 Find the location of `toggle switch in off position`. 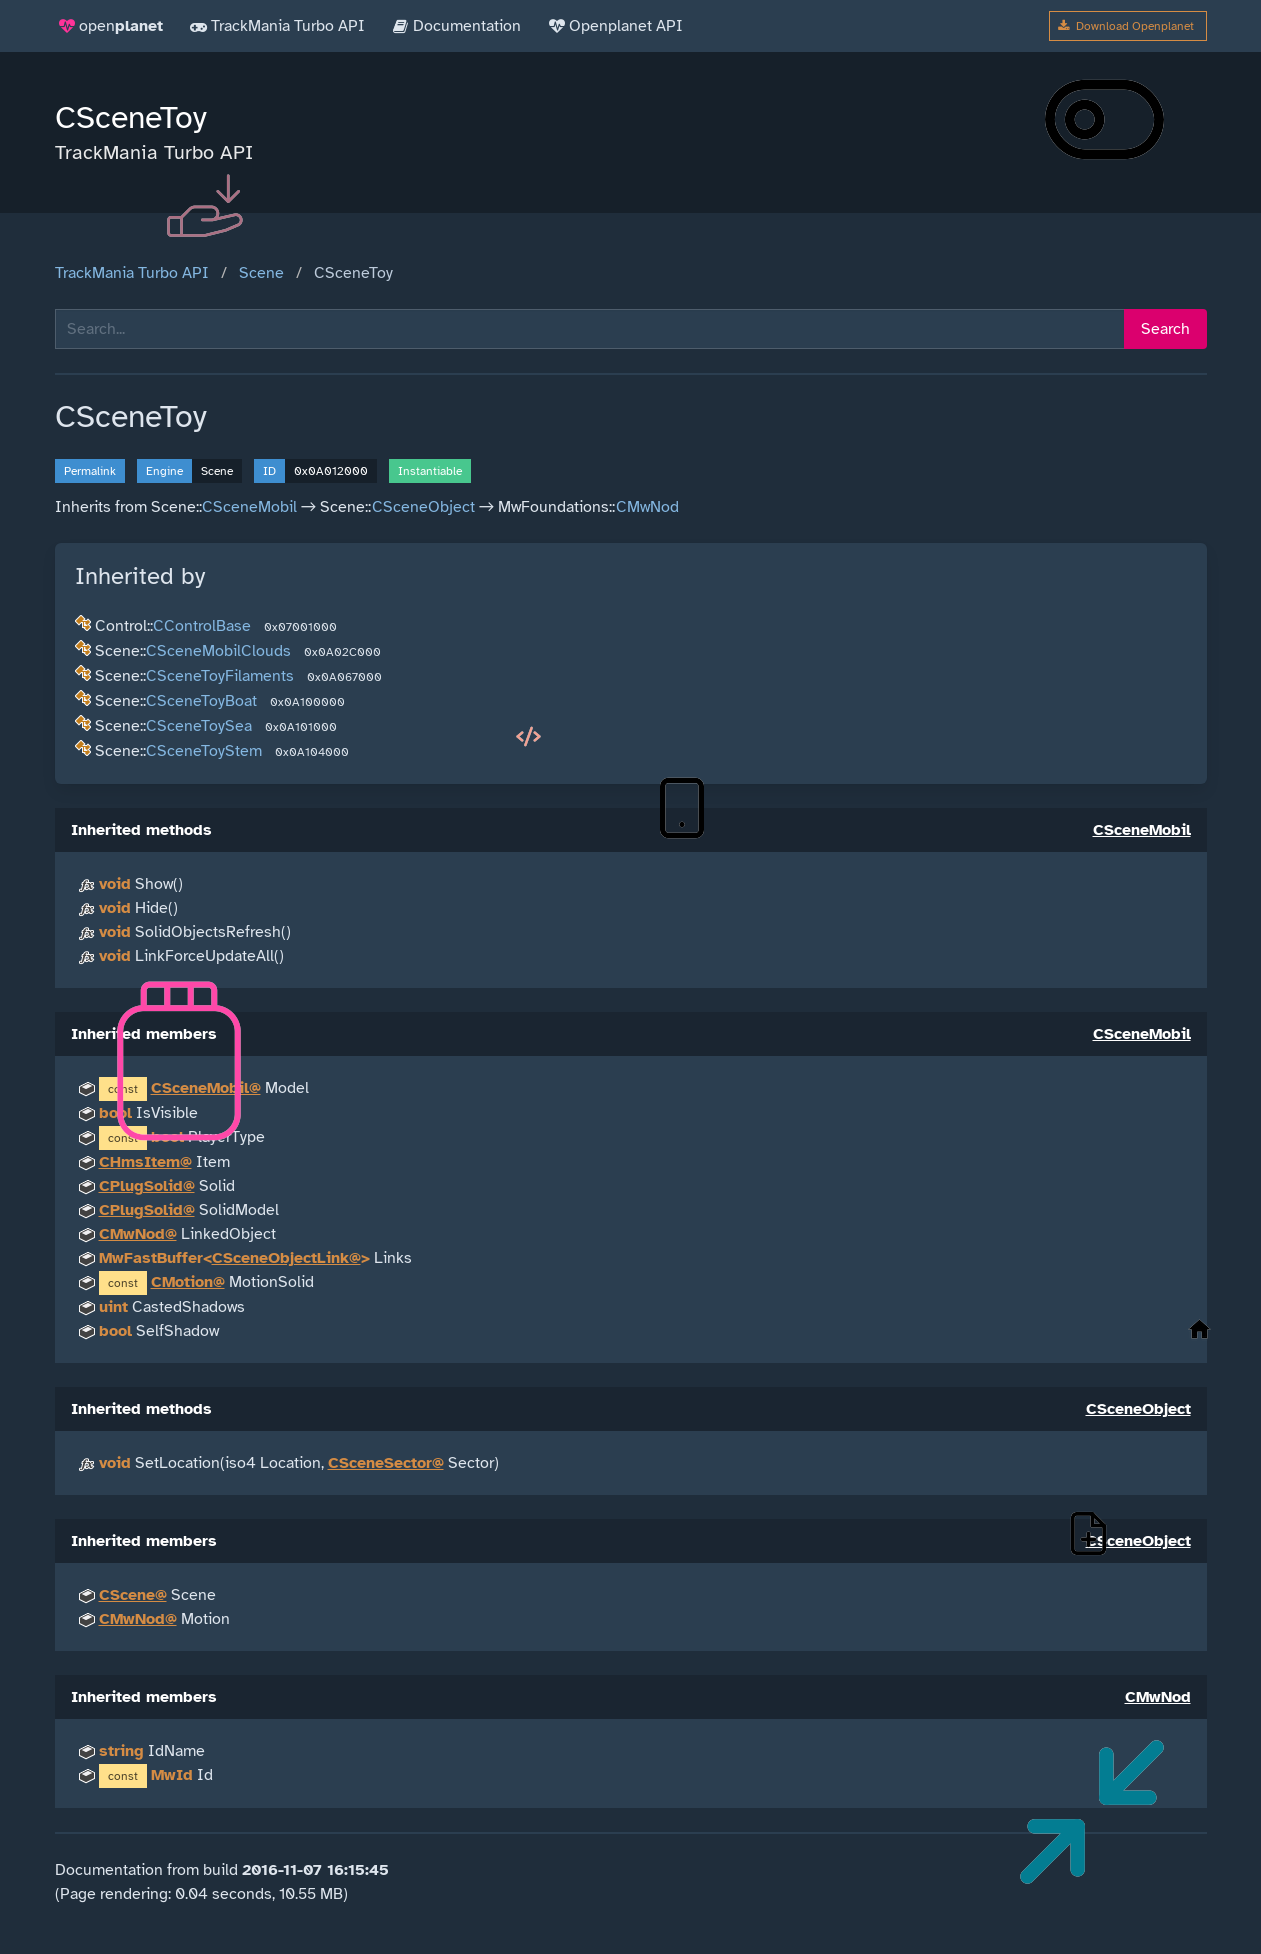

toggle switch in off position is located at coordinates (1104, 119).